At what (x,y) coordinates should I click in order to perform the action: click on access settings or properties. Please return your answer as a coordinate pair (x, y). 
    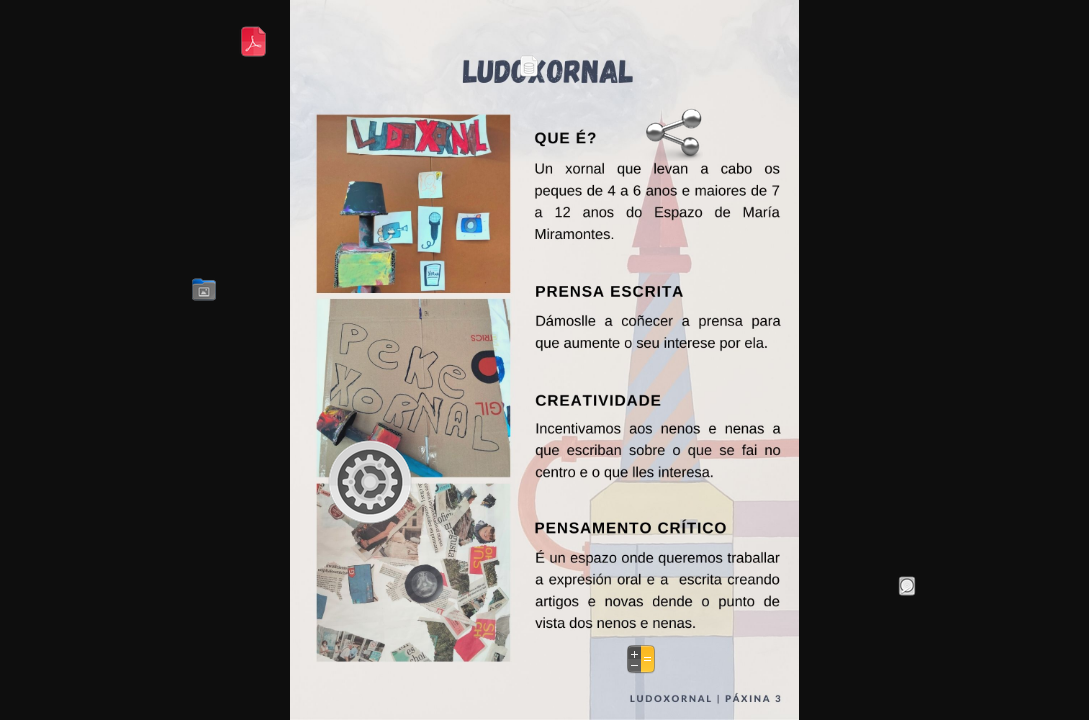
    Looking at the image, I should click on (370, 482).